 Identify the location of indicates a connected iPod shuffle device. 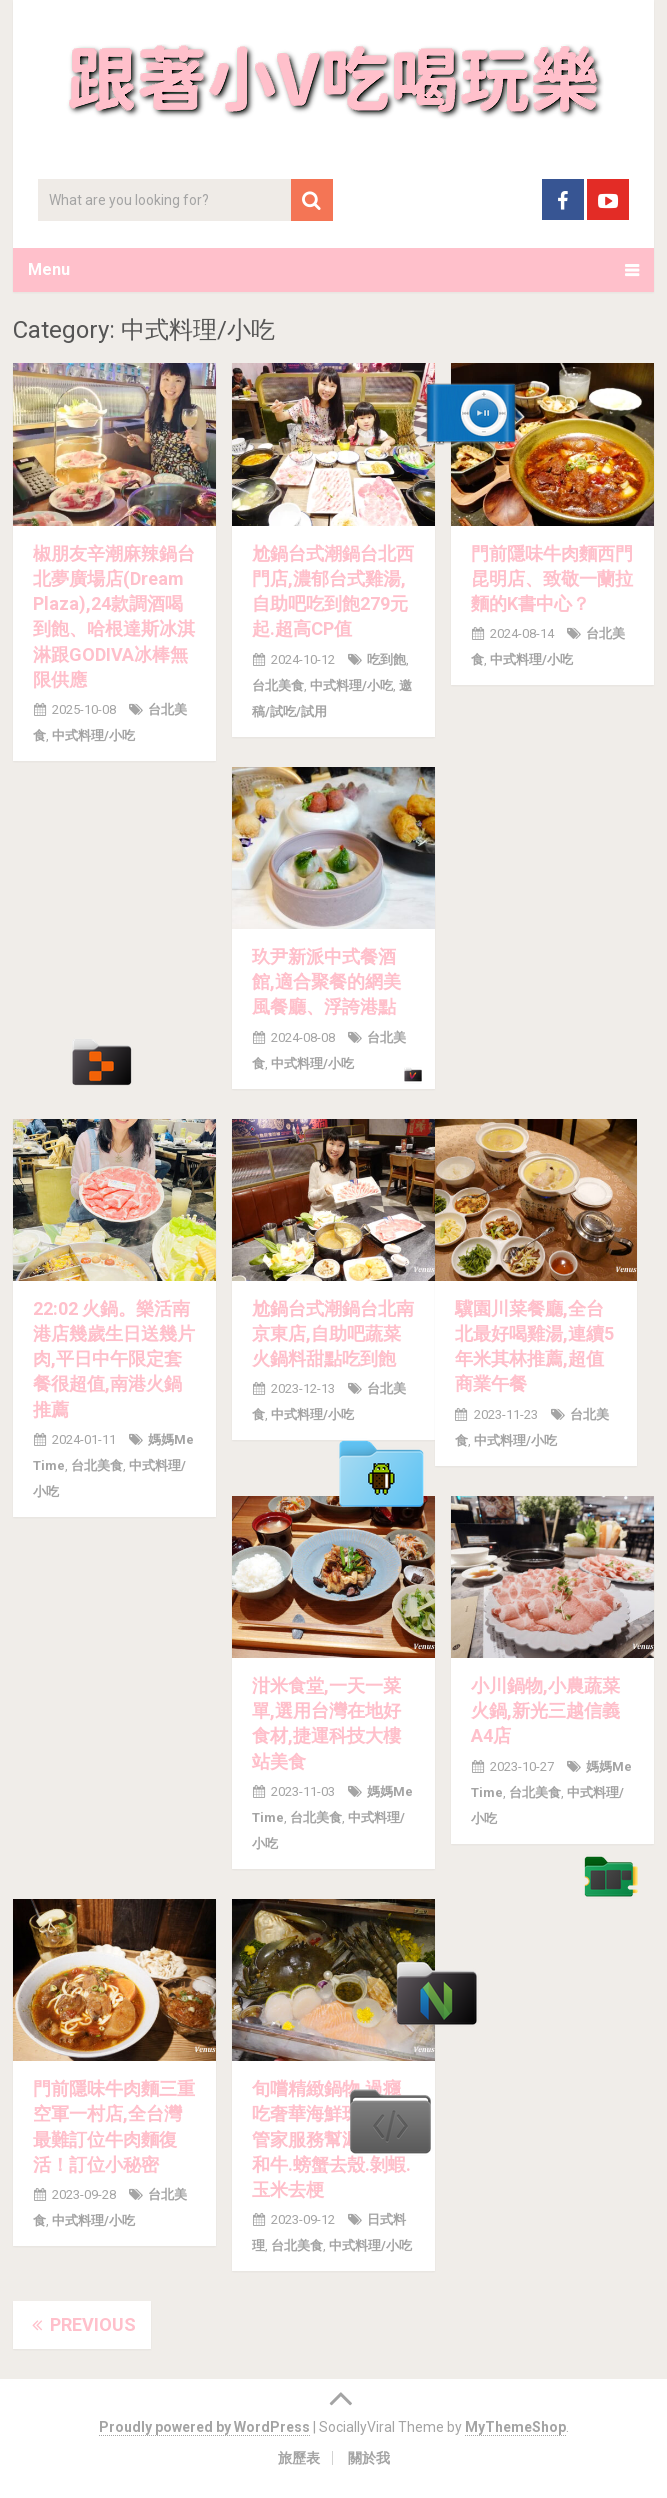
(471, 397).